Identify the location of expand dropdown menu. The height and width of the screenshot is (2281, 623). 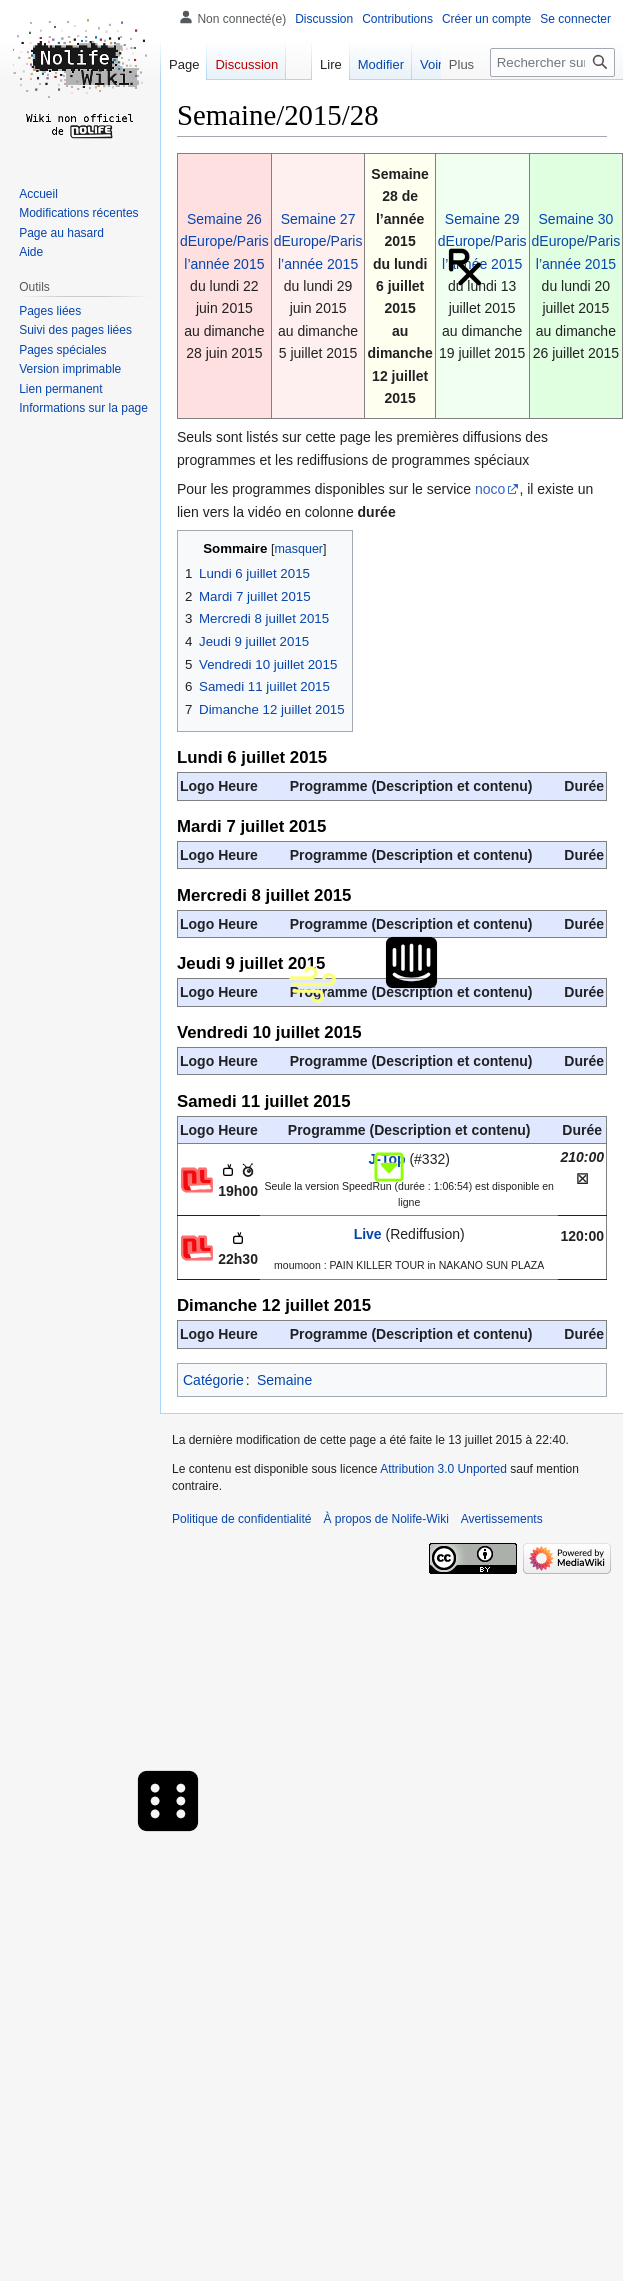
(389, 1167).